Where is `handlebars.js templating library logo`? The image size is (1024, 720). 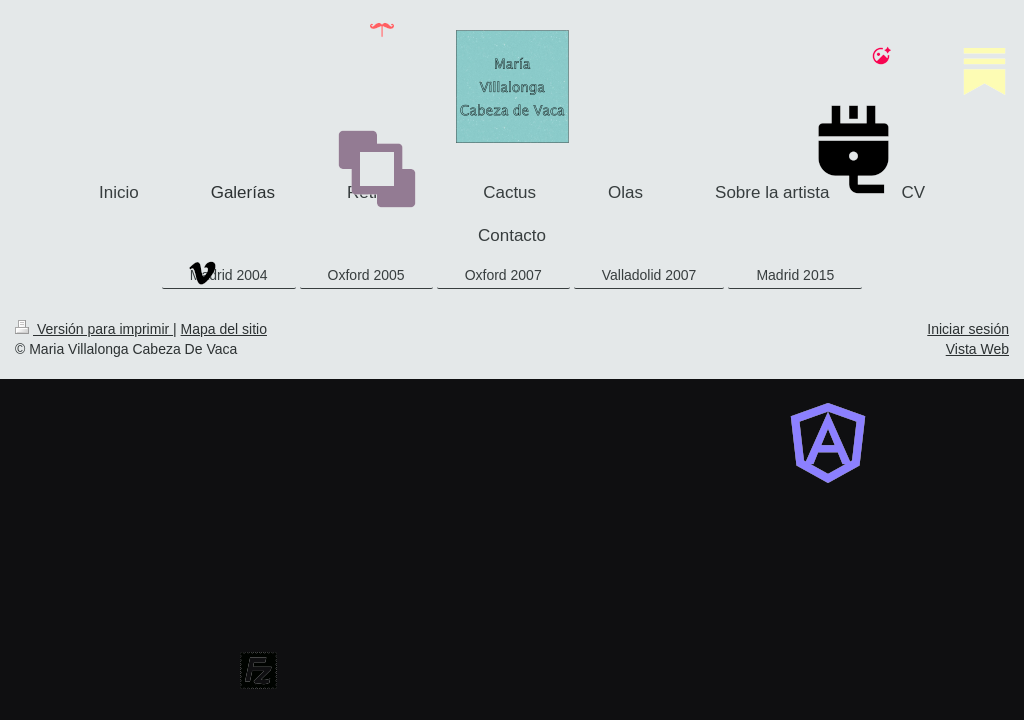
handlebars.js templating library logo is located at coordinates (382, 30).